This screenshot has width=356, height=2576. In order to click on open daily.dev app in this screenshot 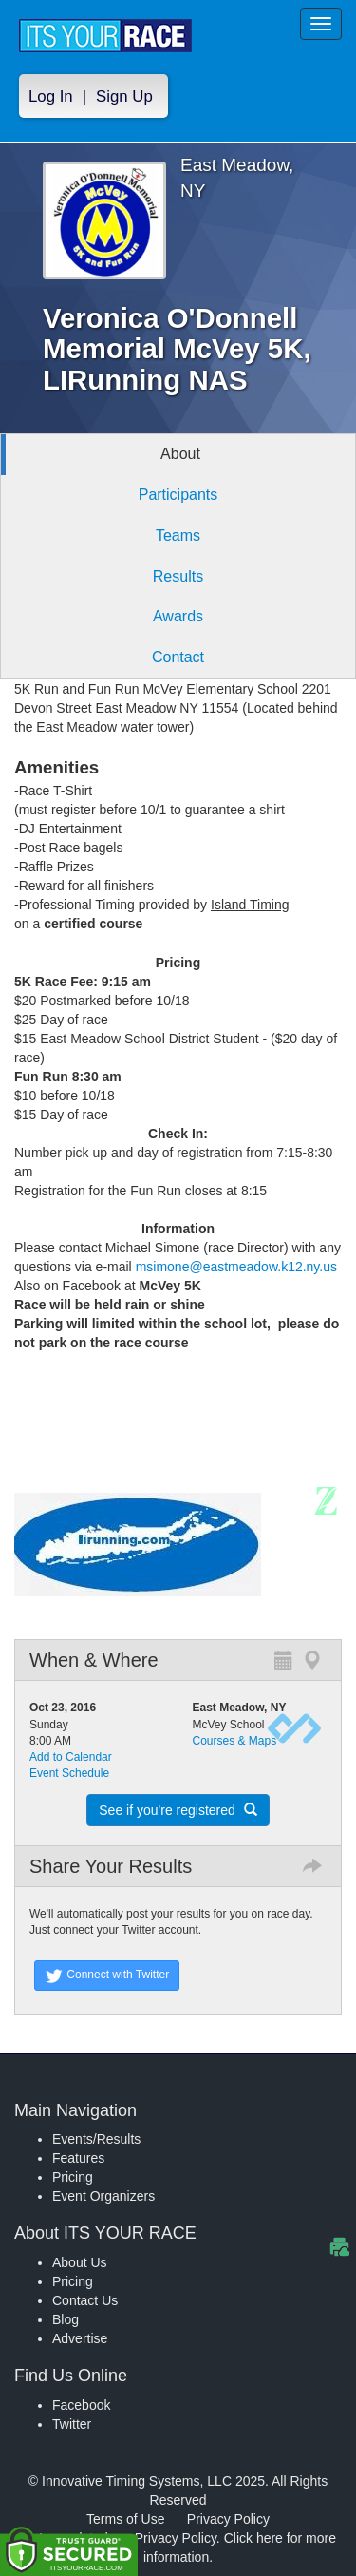, I will do `click(294, 1728)`.